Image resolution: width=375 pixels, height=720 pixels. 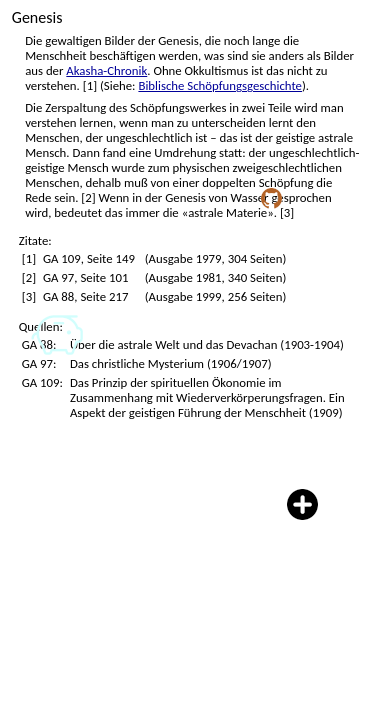 What do you see at coordinates (271, 198) in the screenshot?
I see `view project on github` at bounding box center [271, 198].